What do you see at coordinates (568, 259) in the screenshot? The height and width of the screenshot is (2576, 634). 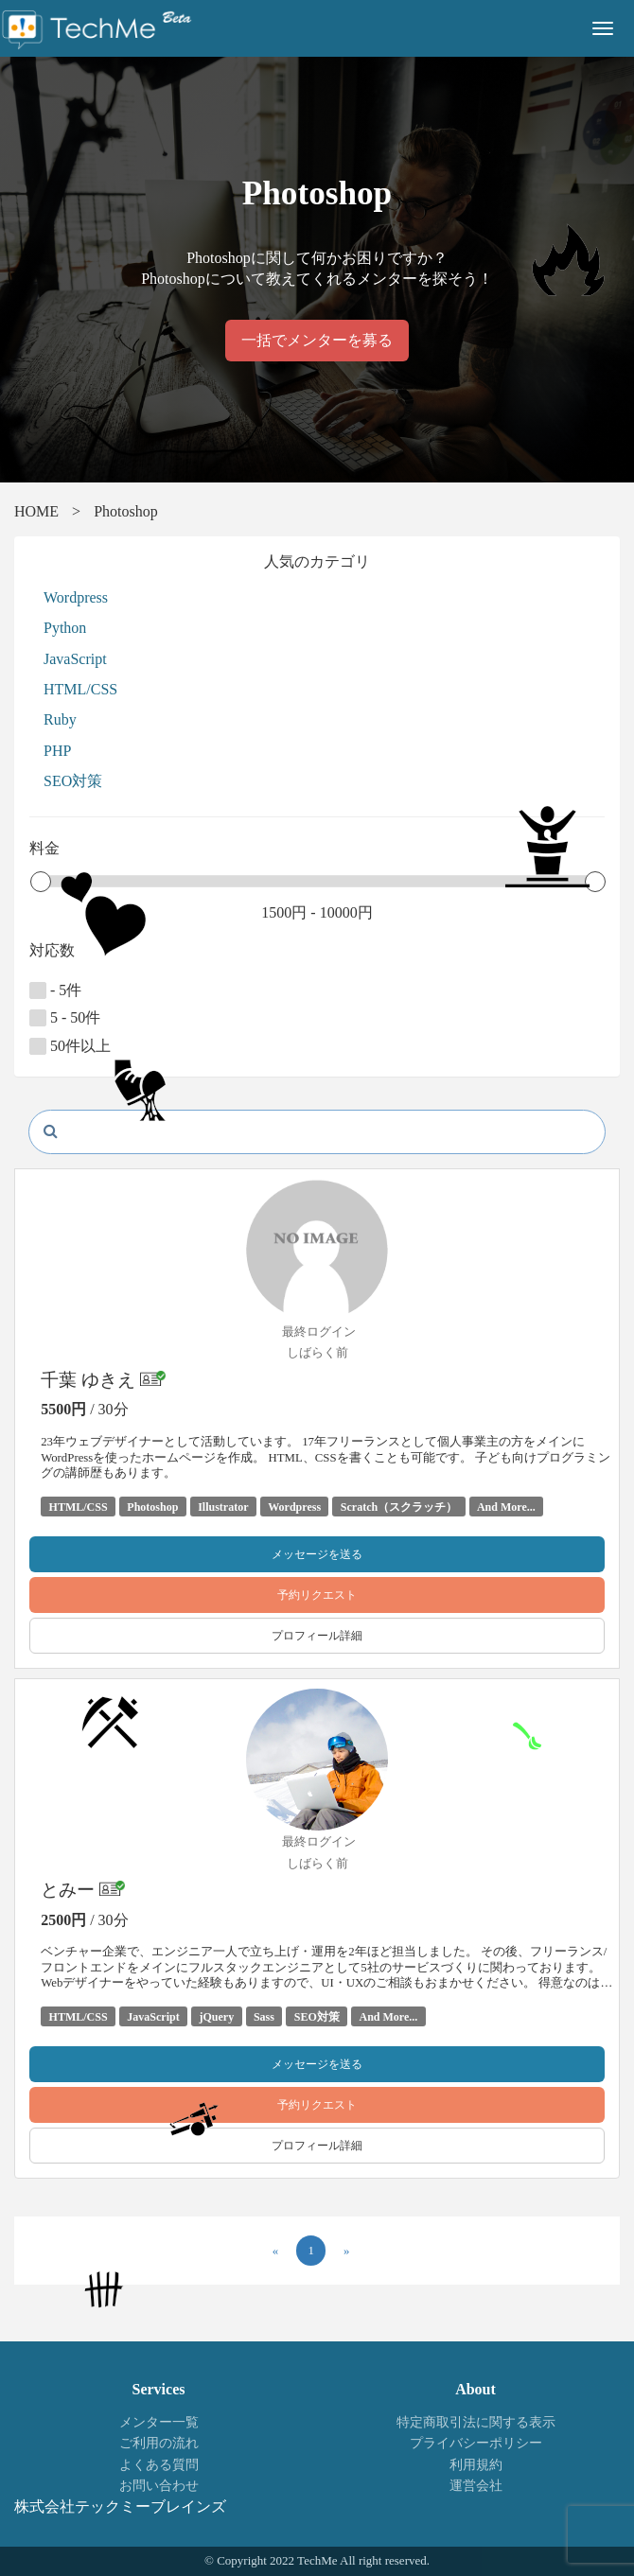 I see `indicates trending or popular content` at bounding box center [568, 259].